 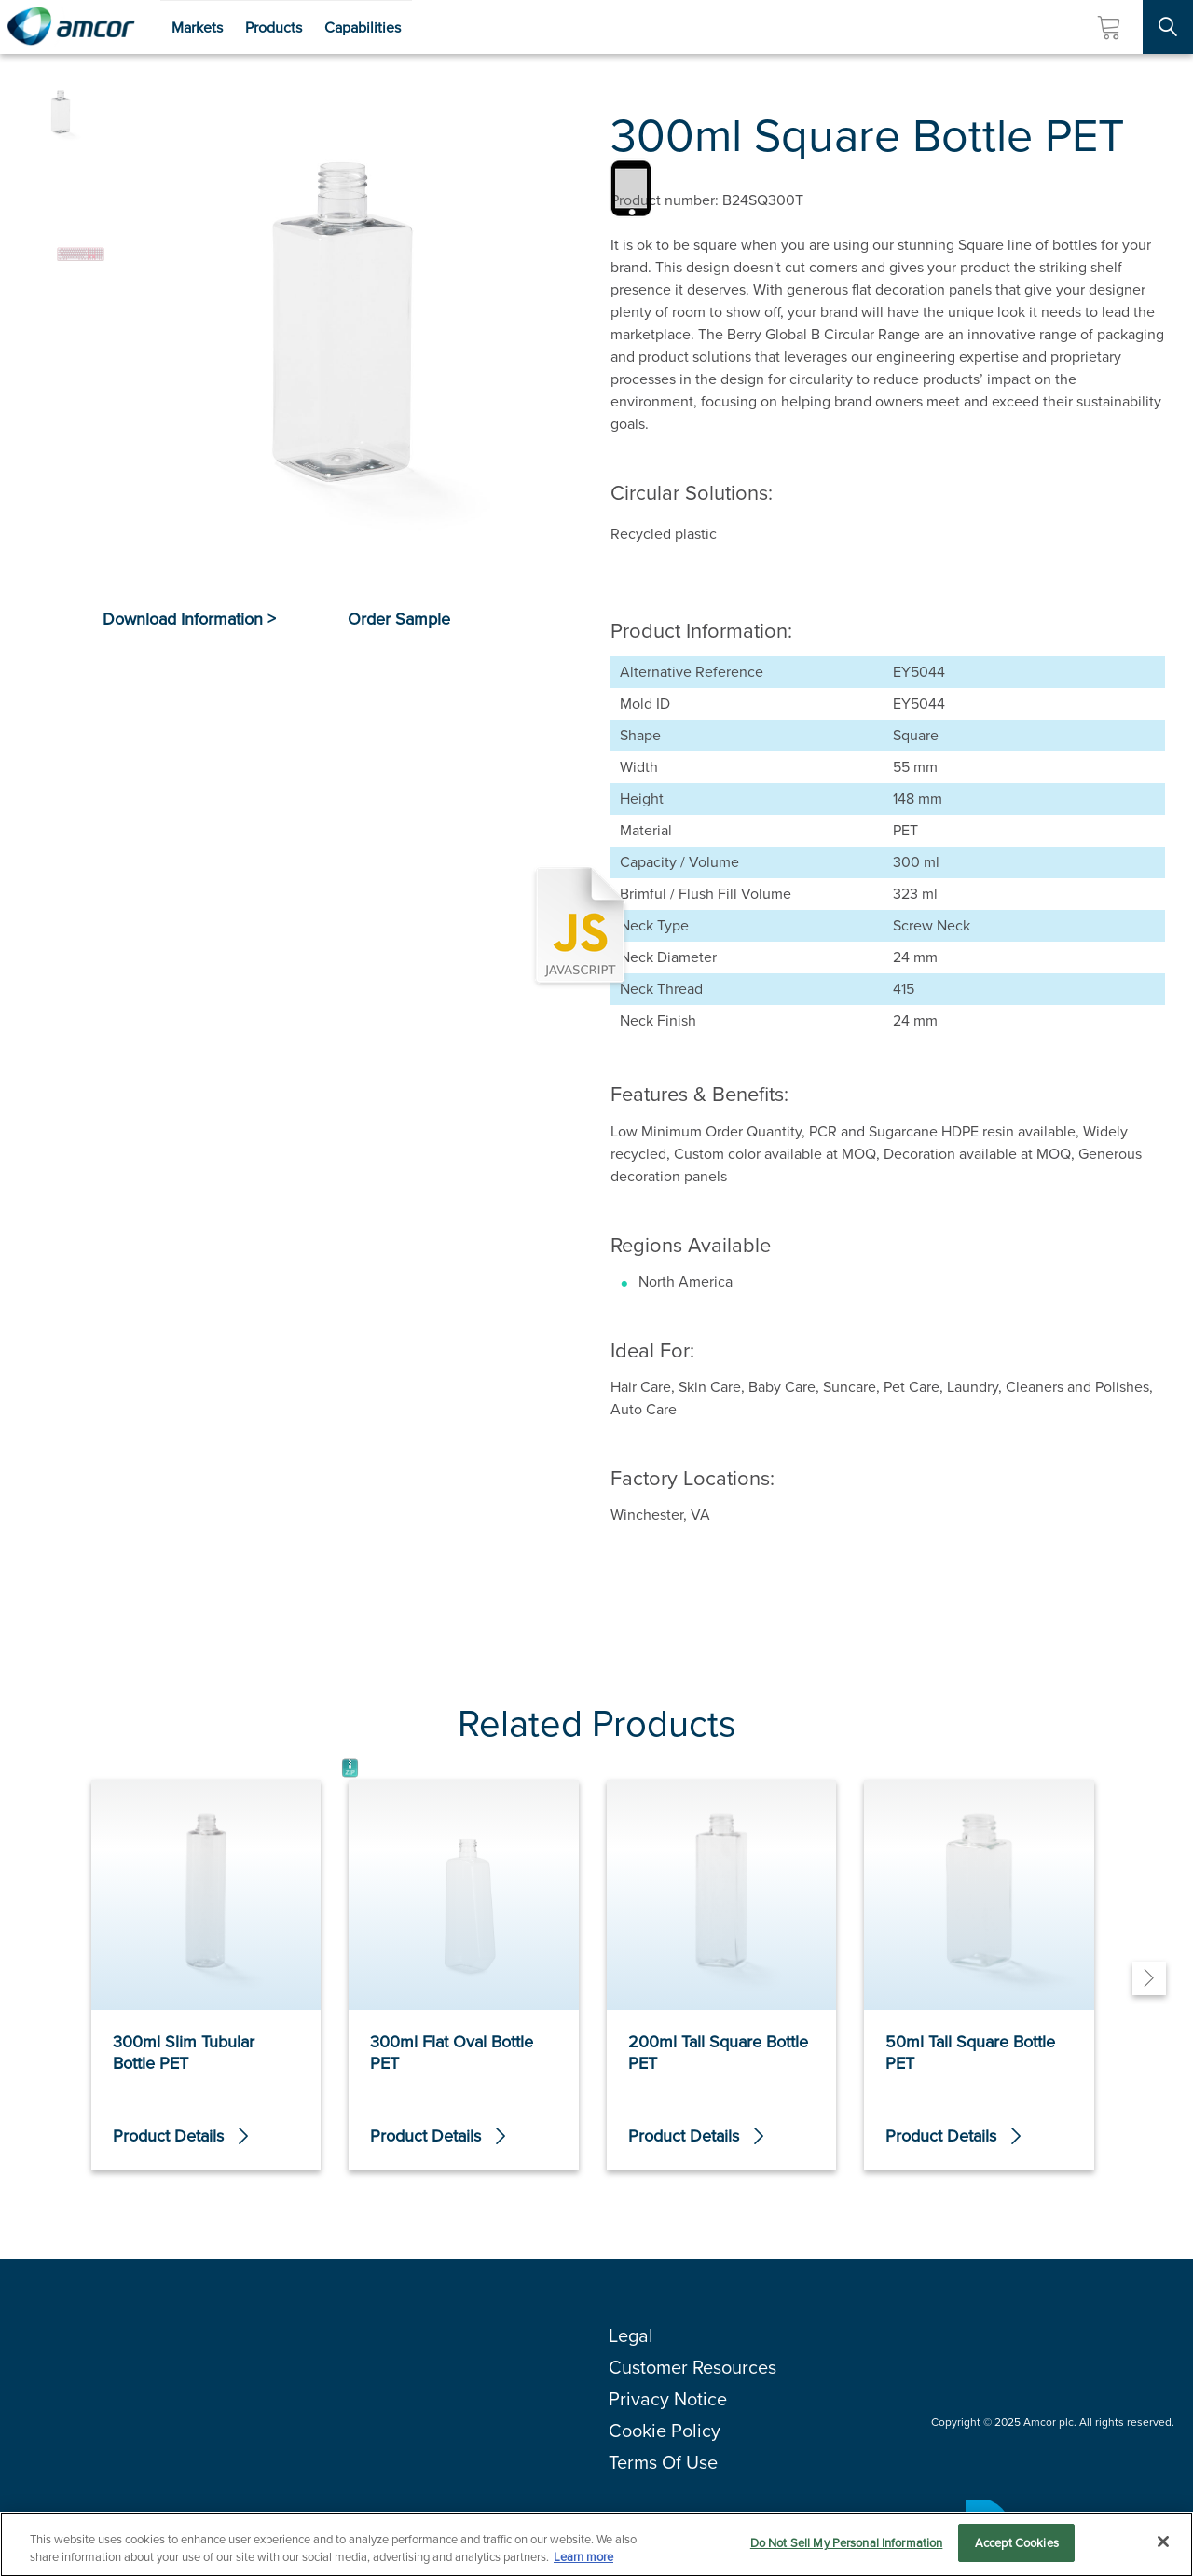 I want to click on view connected iPad mini device, so click(x=631, y=188).